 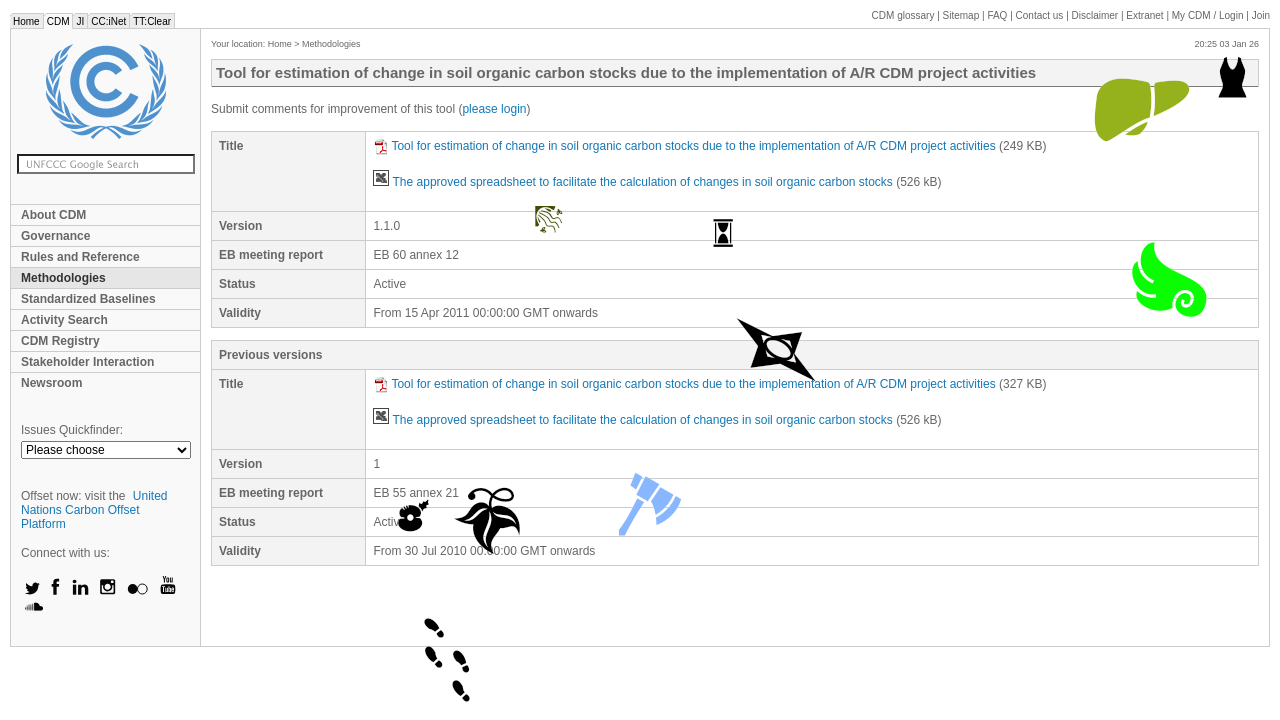 What do you see at coordinates (1142, 110) in the screenshot?
I see `view liver health information` at bounding box center [1142, 110].